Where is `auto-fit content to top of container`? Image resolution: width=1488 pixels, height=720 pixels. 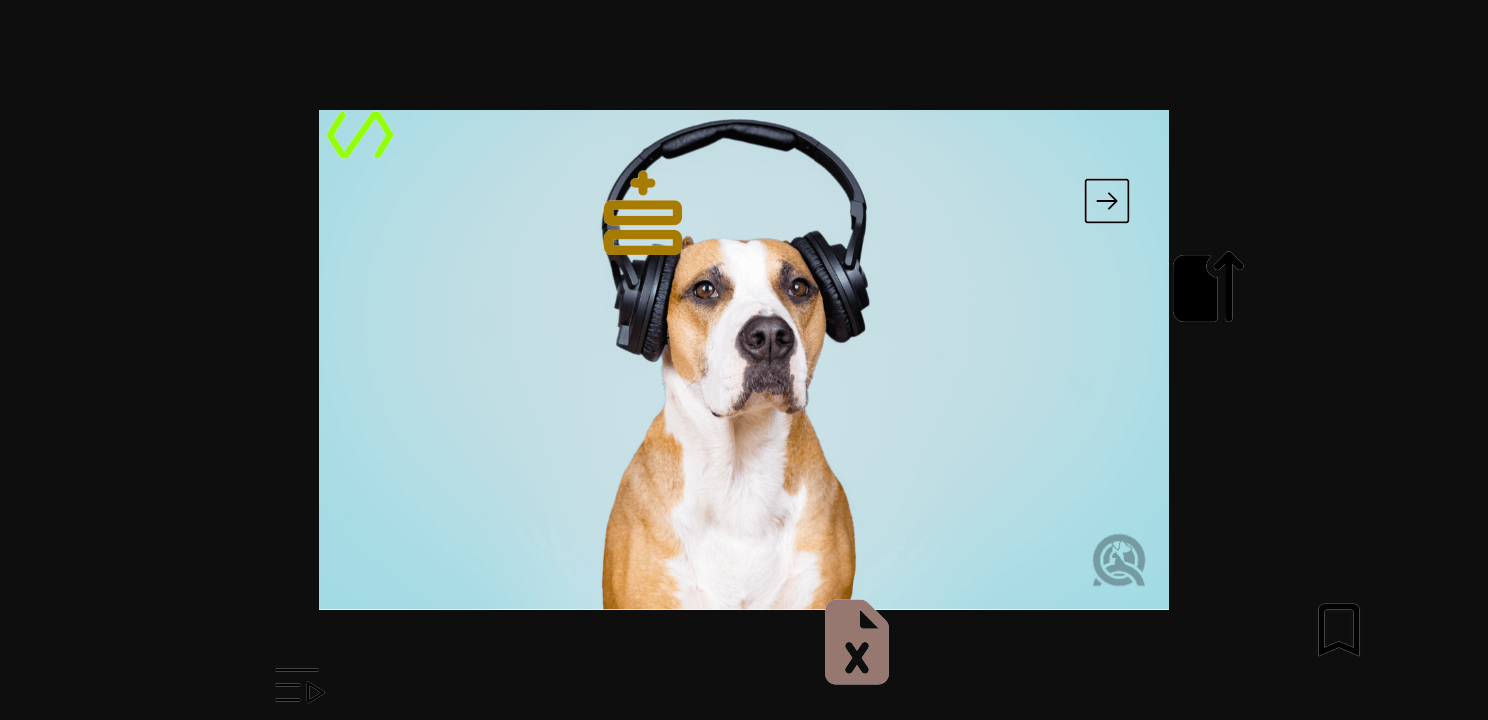
auto-fit content to top of container is located at coordinates (1206, 288).